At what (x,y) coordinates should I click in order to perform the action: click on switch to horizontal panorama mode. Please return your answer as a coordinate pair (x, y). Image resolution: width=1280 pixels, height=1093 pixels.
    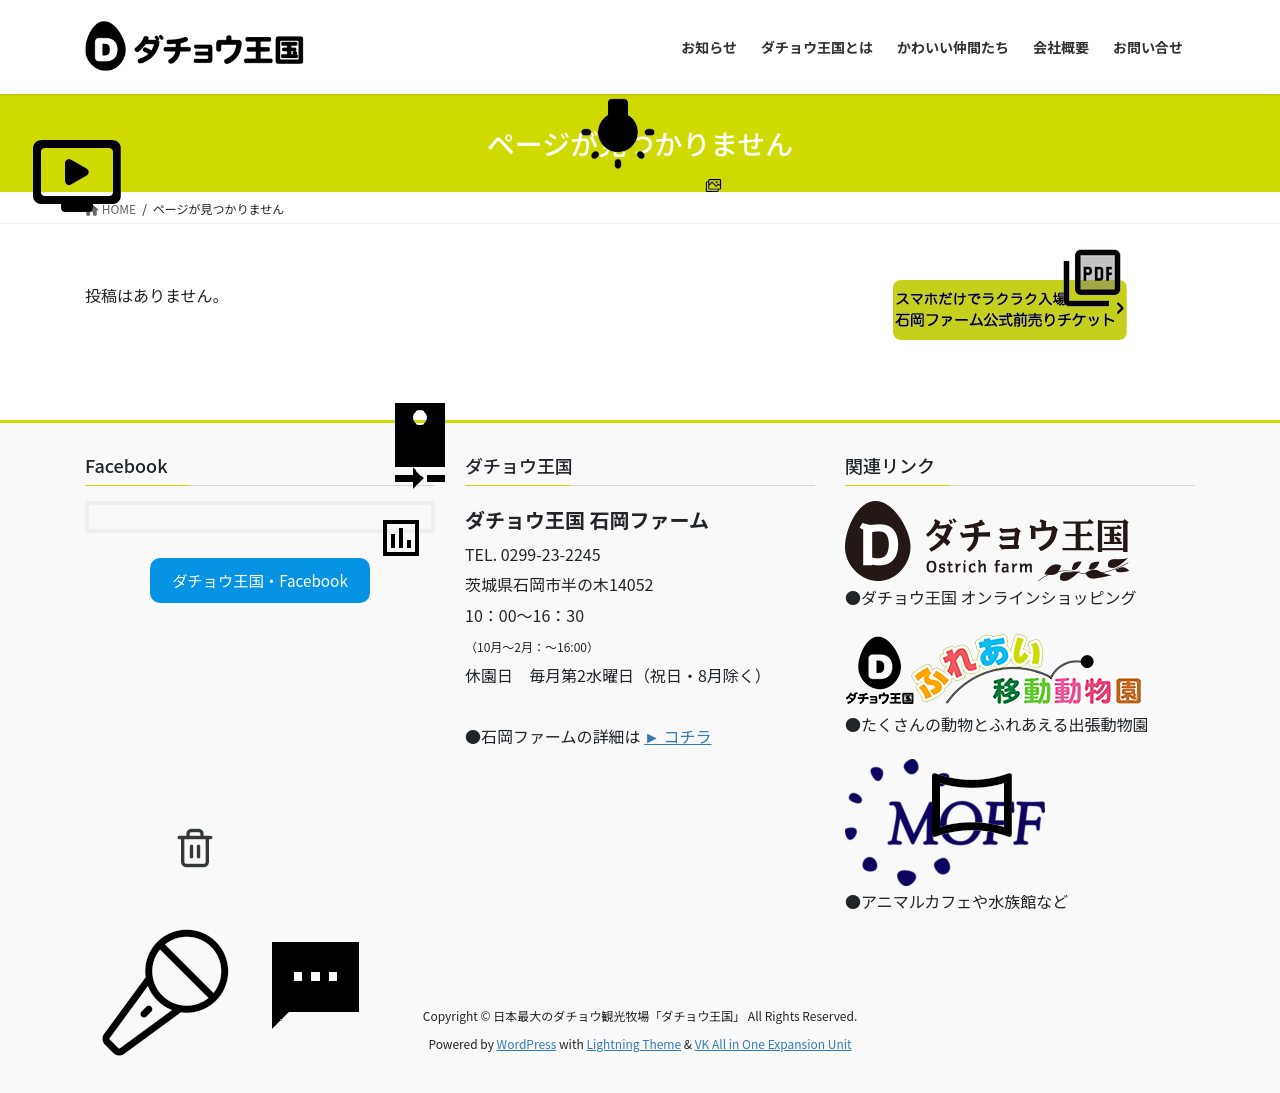
    Looking at the image, I should click on (972, 805).